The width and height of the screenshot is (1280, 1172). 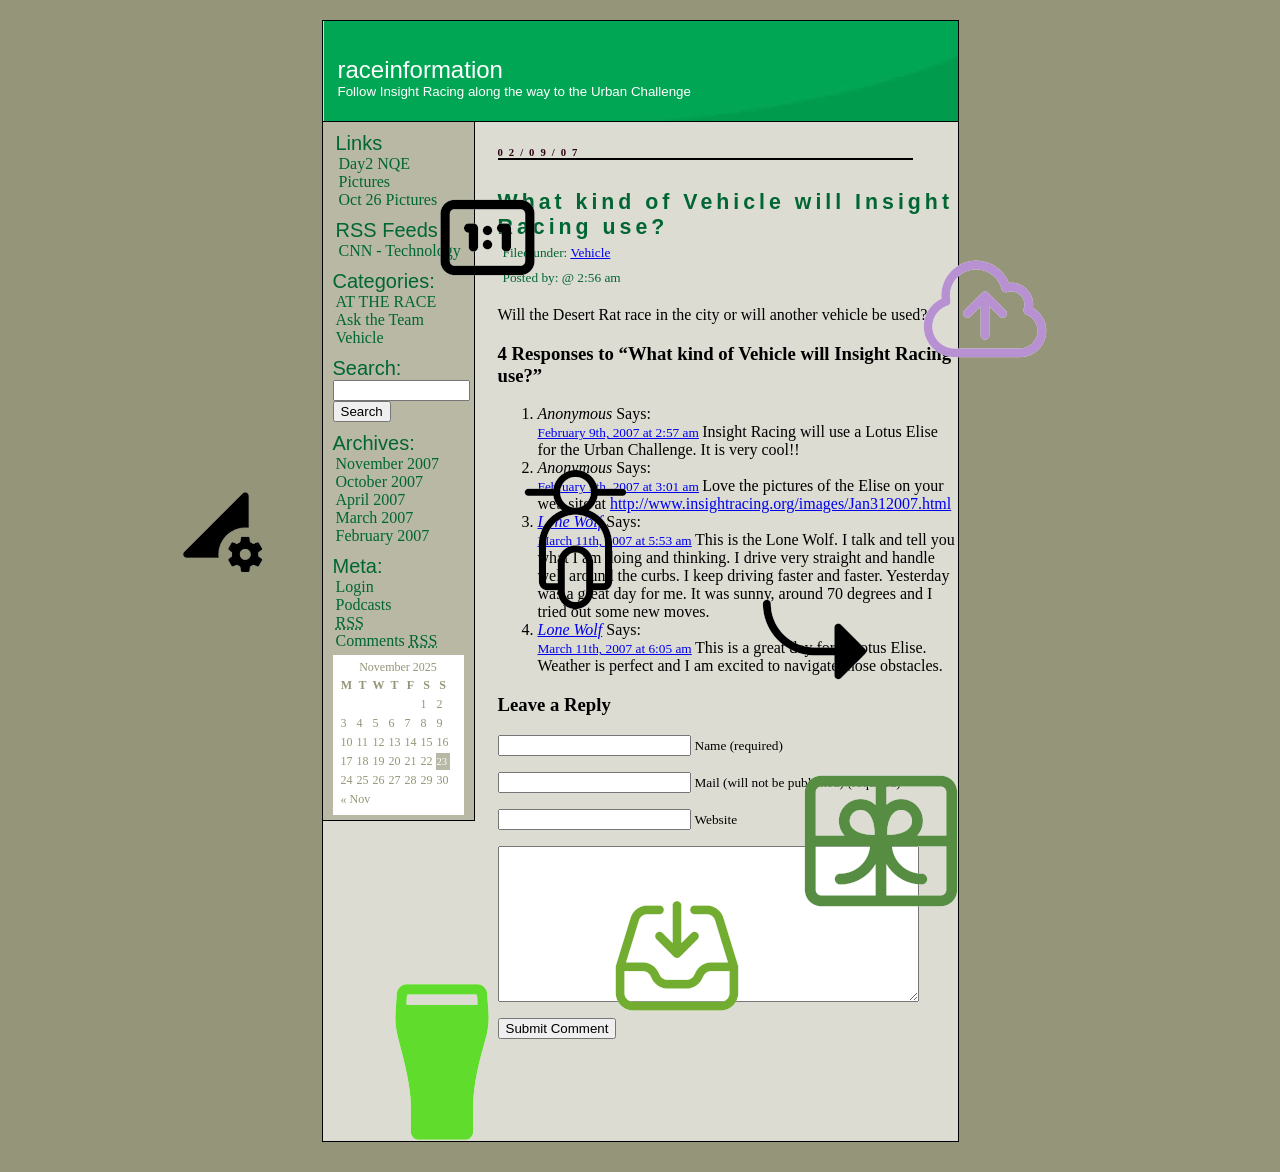 I want to click on select moped or scooter as transportation mode, so click(x=575, y=539).